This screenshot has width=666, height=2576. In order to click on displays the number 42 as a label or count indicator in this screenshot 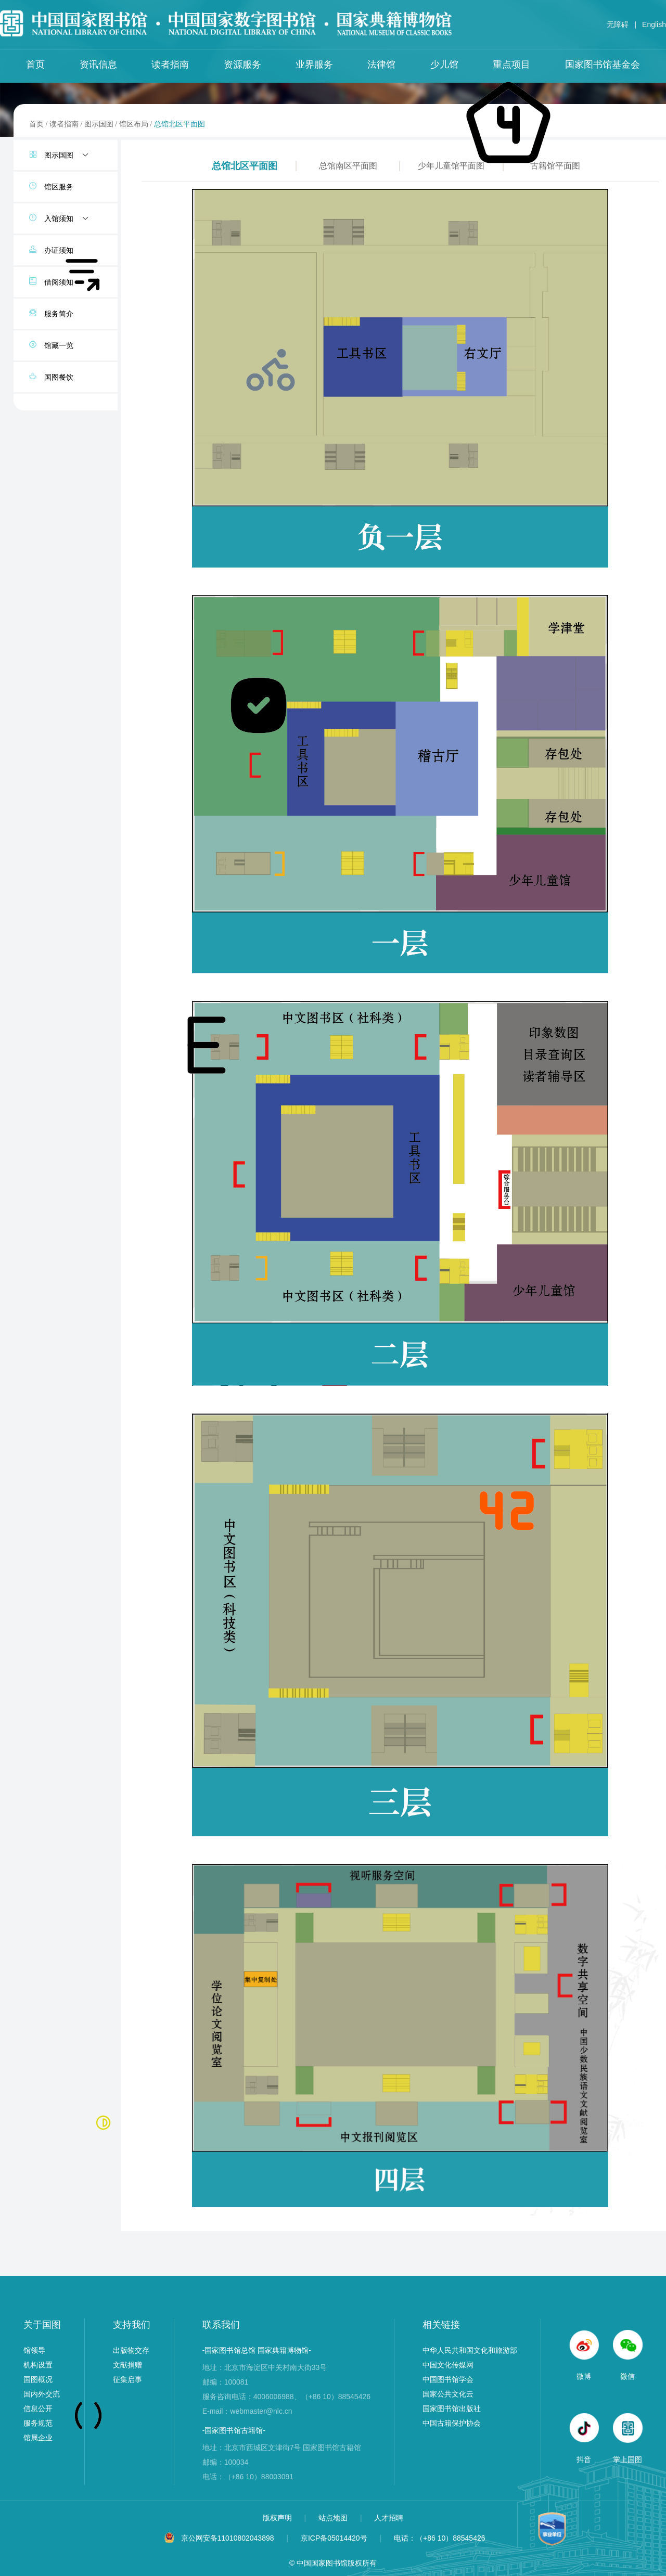, I will do `click(507, 1511)`.